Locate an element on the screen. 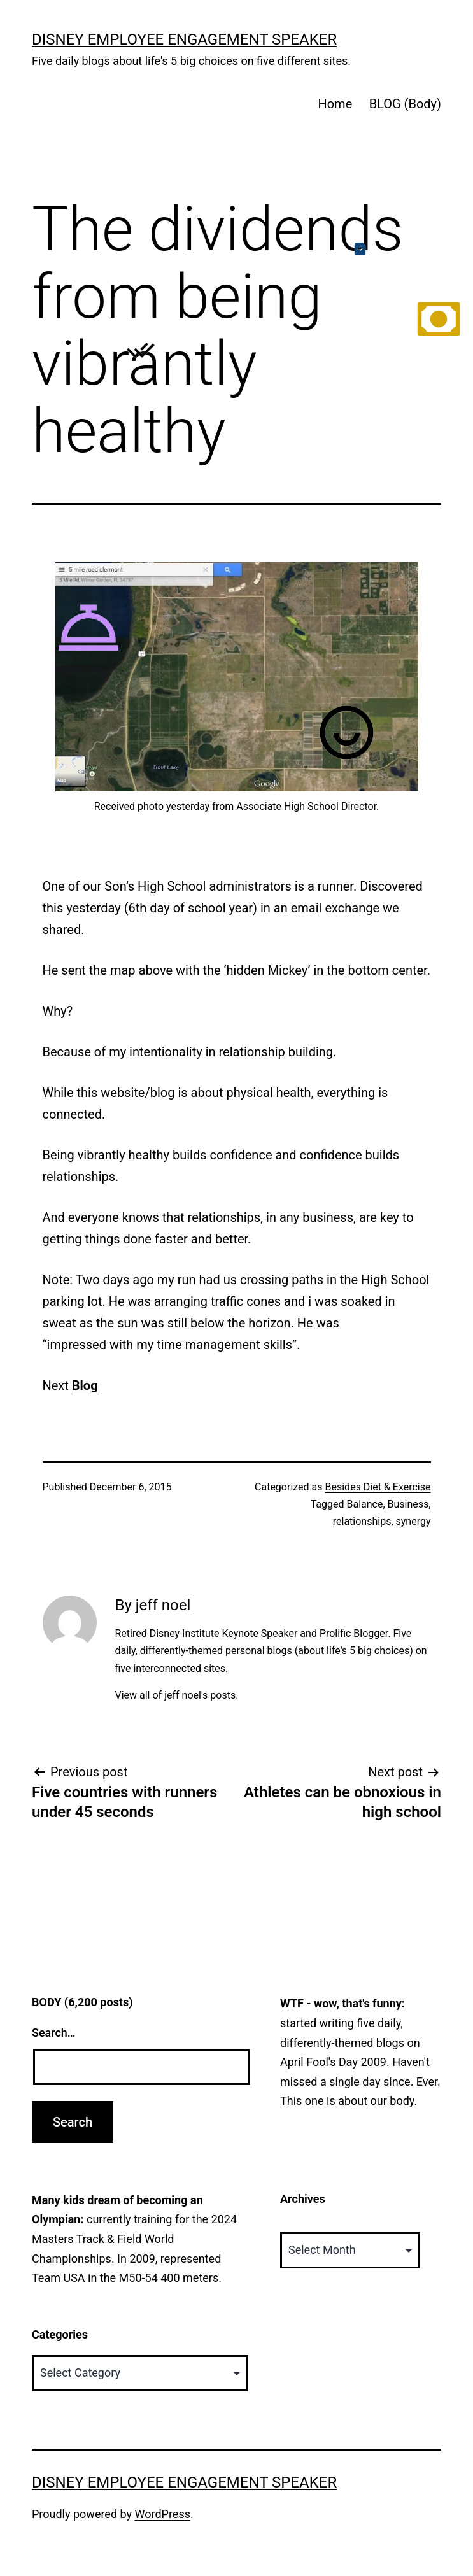 The image size is (473, 2576). message read confirmation indicator is located at coordinates (141, 350).